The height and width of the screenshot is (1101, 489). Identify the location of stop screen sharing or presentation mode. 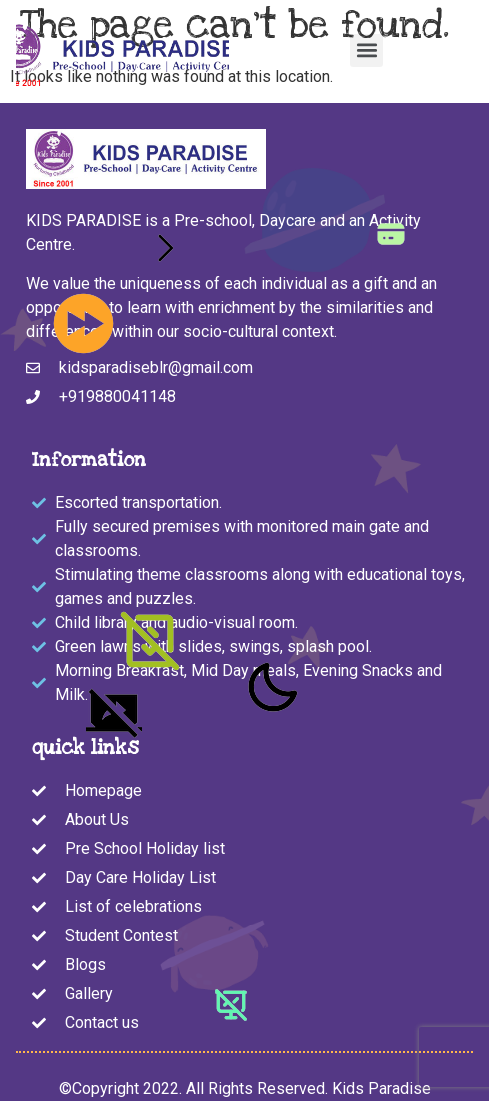
(231, 1005).